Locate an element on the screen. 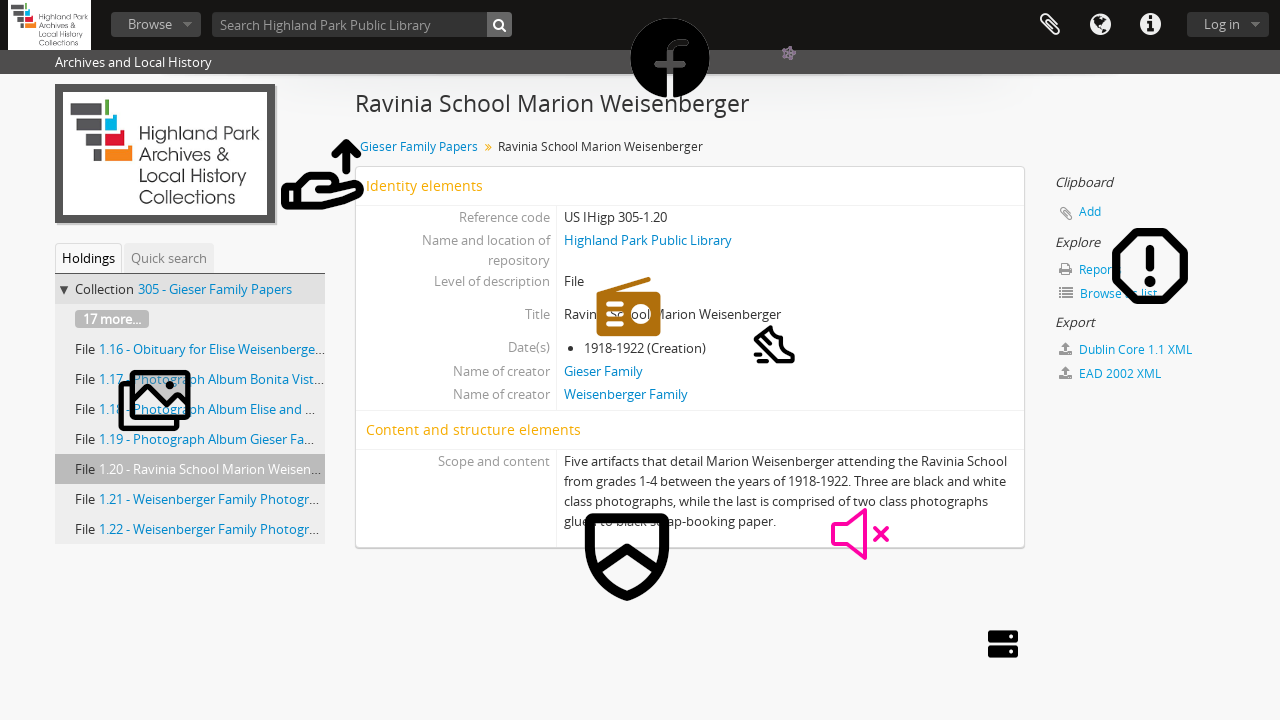 This screenshot has width=1280, height=720. open radio or audio streaming is located at coordinates (628, 311).